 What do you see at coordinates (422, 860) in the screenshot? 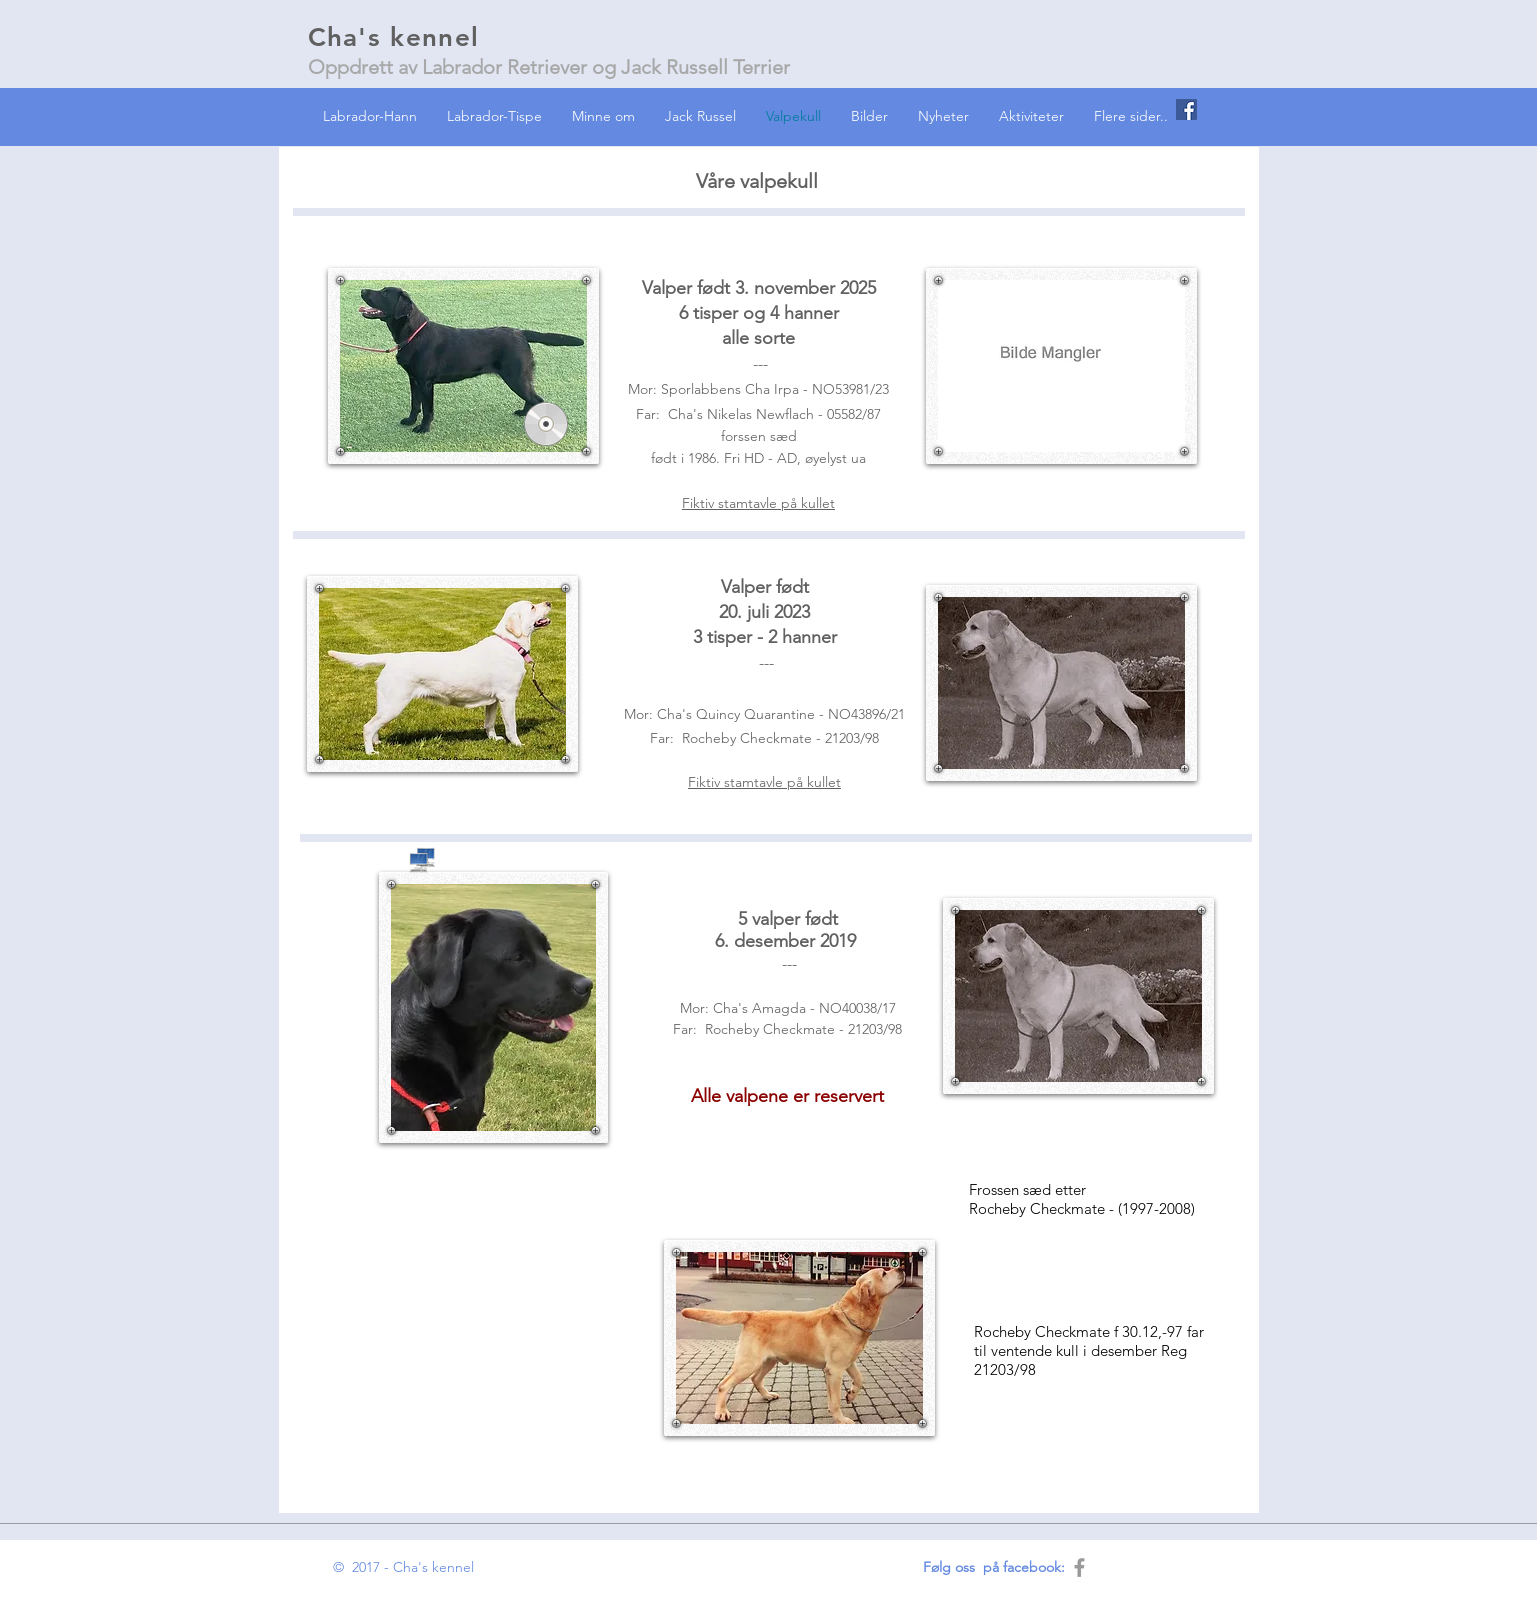
I see `indicates network connection is idle with no active traffic` at bounding box center [422, 860].